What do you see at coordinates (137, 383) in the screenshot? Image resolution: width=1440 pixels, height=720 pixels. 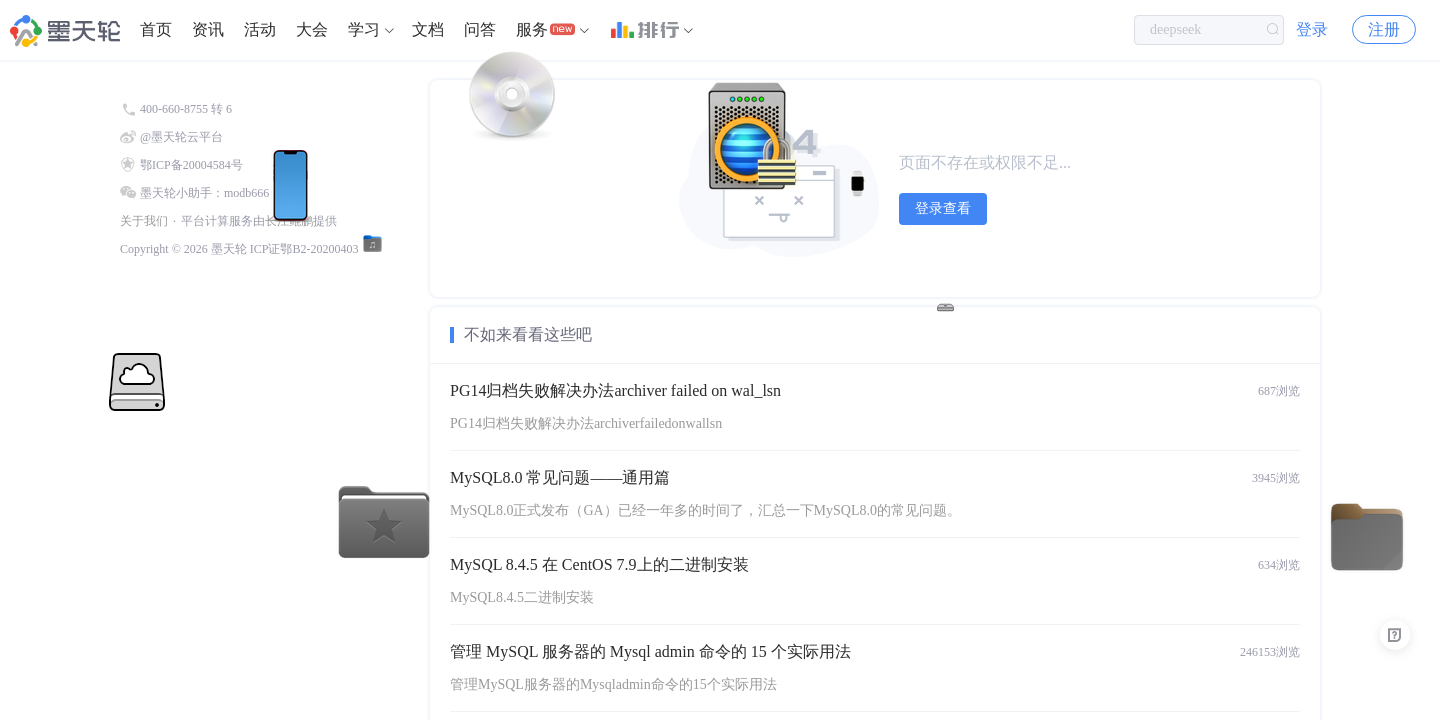 I see `access iCloud drive storage` at bounding box center [137, 383].